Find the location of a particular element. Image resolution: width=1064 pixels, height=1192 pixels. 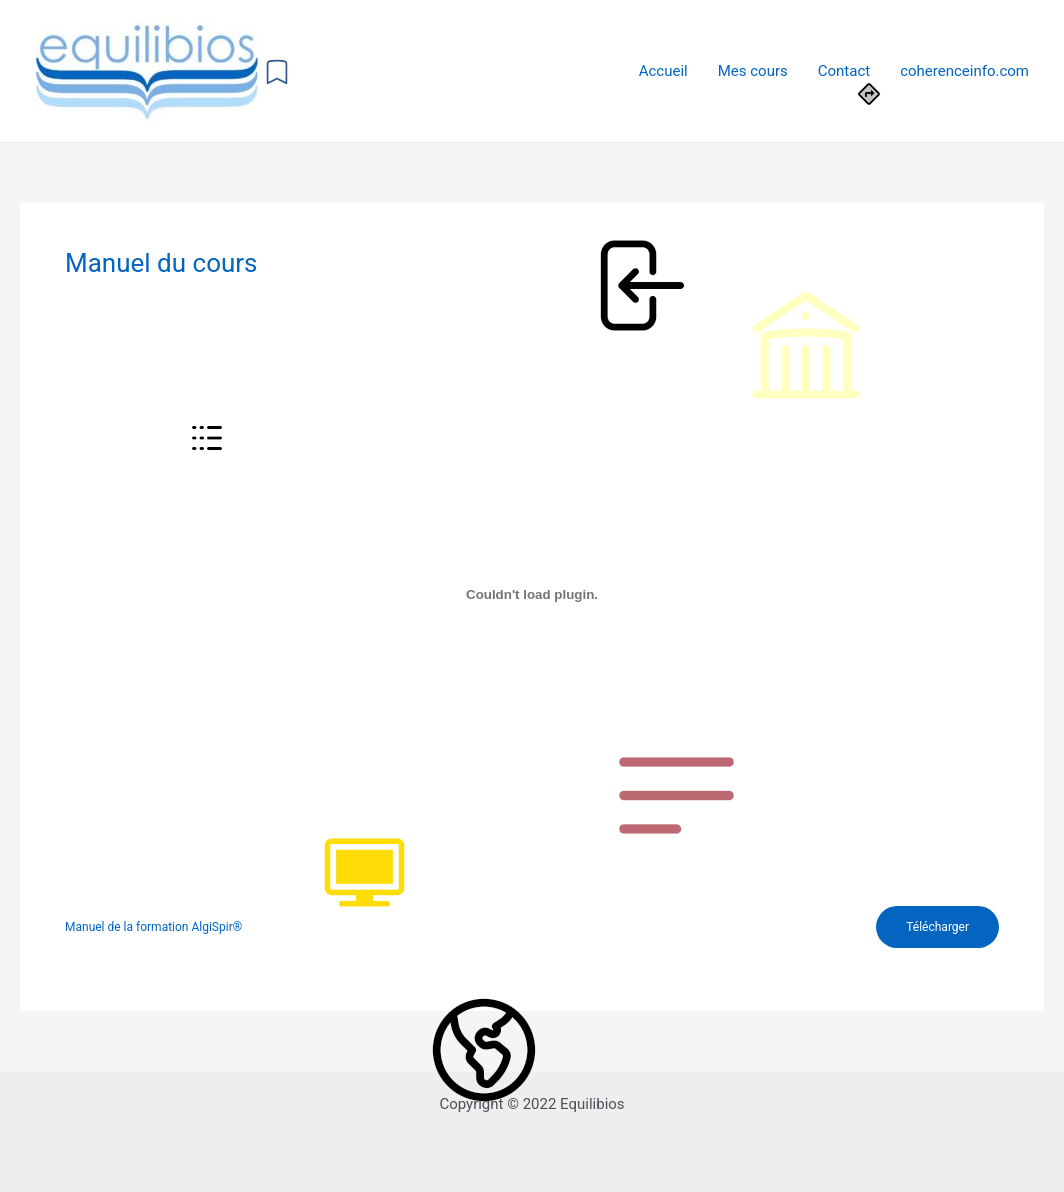

access TV or video streaming options is located at coordinates (364, 872).